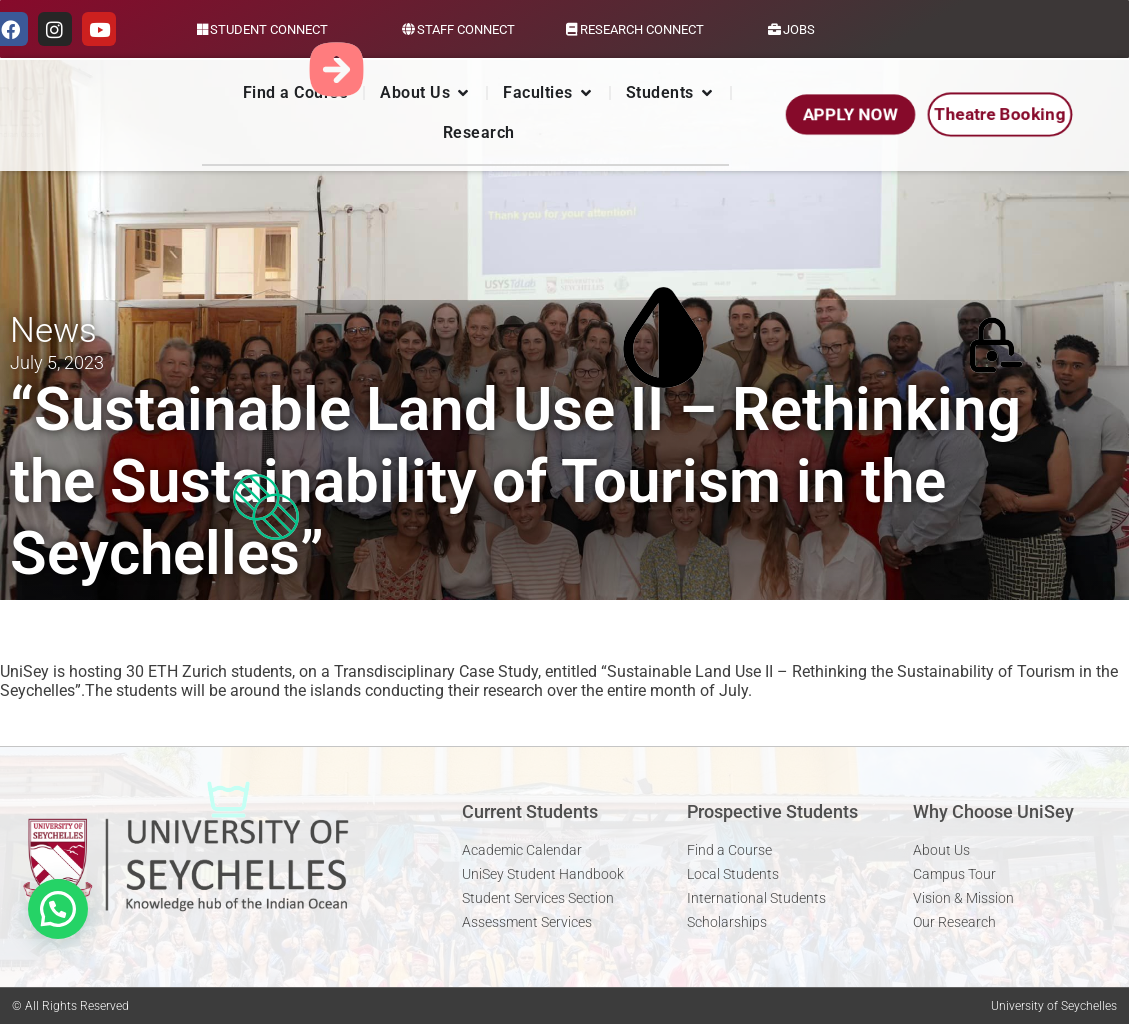 The height and width of the screenshot is (1024, 1129). Describe the element at coordinates (336, 69) in the screenshot. I see `proceed to the next step` at that location.